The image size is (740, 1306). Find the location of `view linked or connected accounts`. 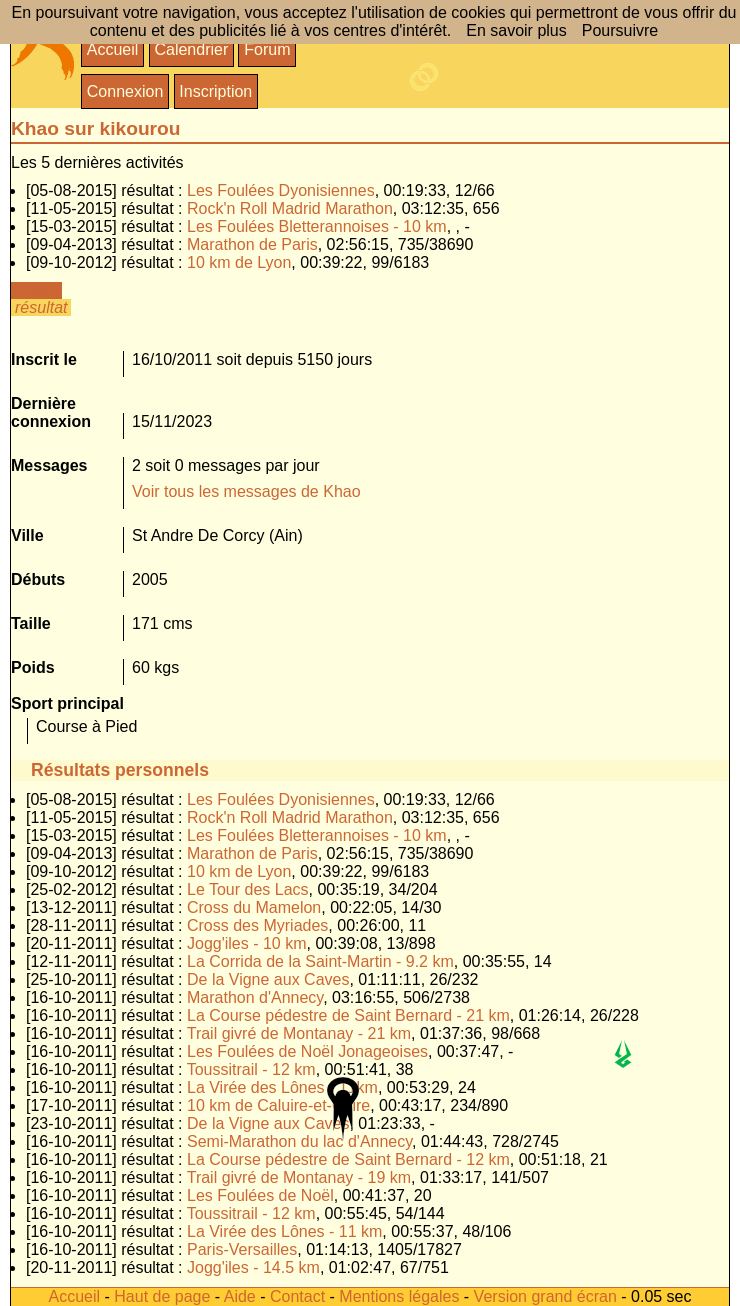

view linked or connected accounts is located at coordinates (424, 77).